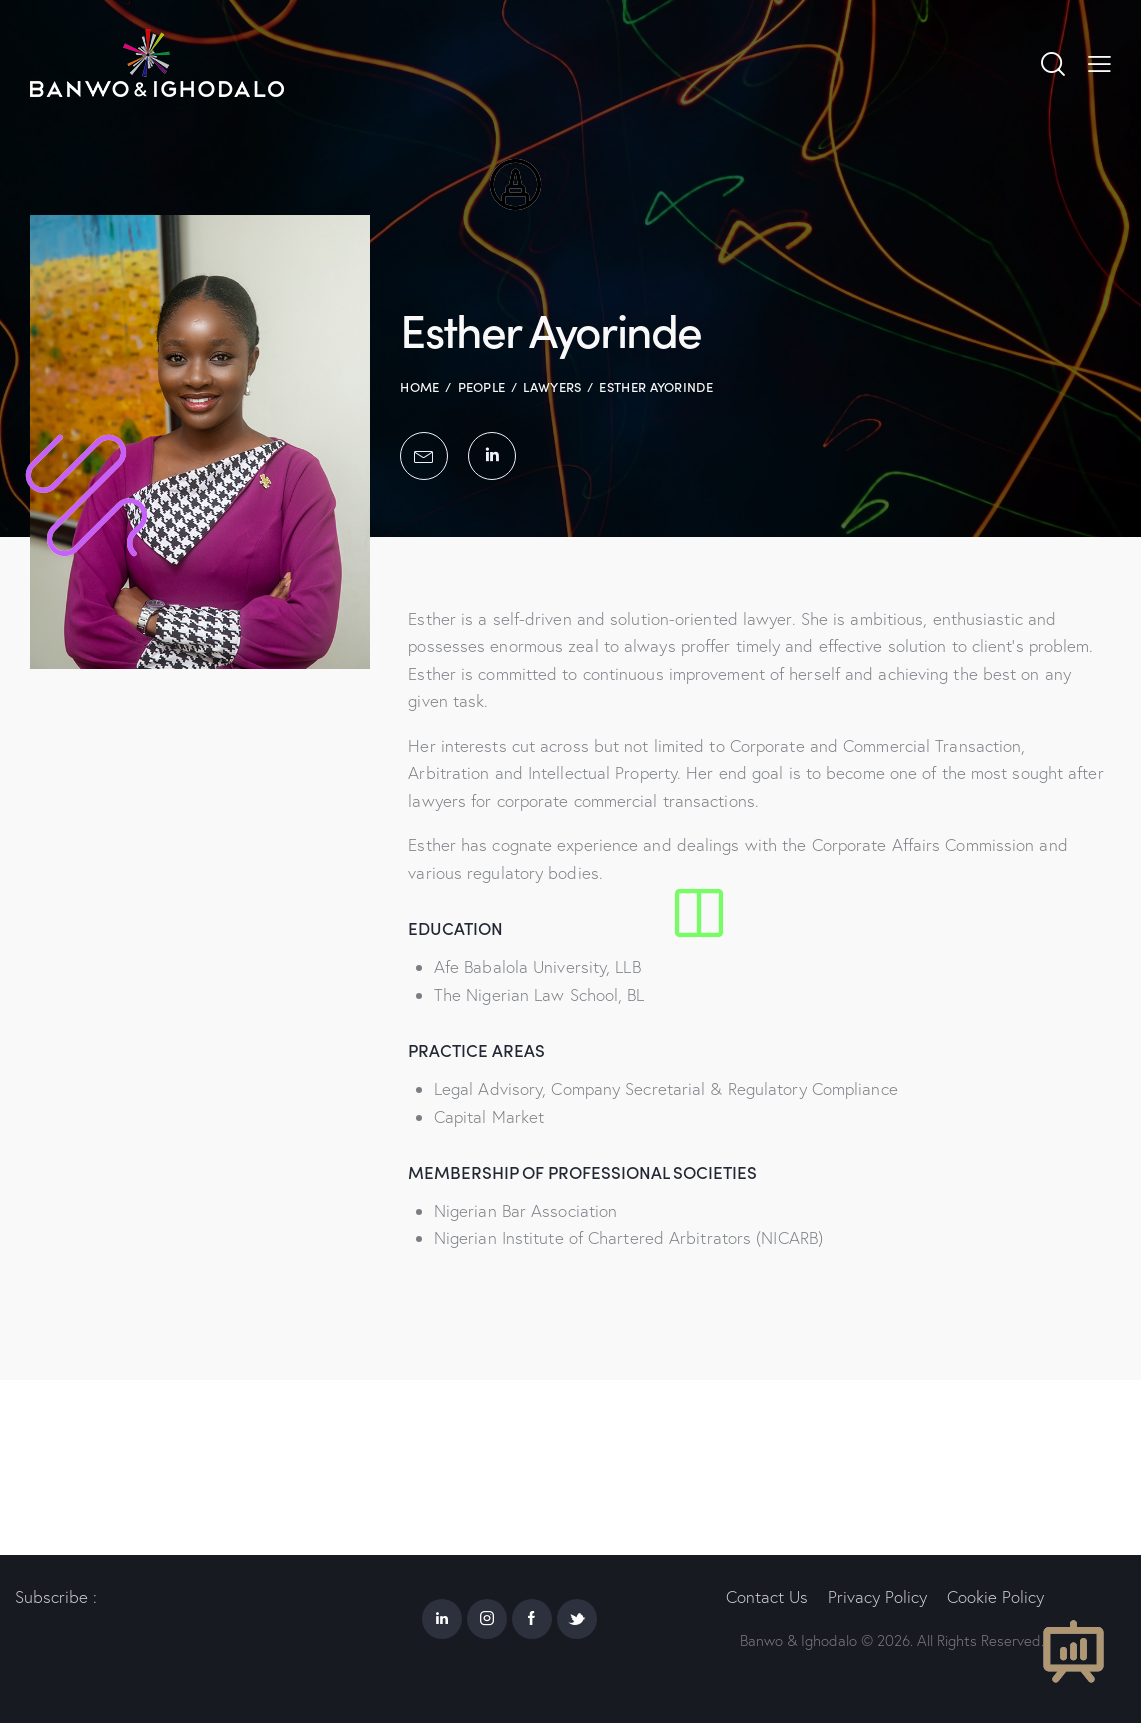  I want to click on view presentation with chart data, so click(1073, 1652).